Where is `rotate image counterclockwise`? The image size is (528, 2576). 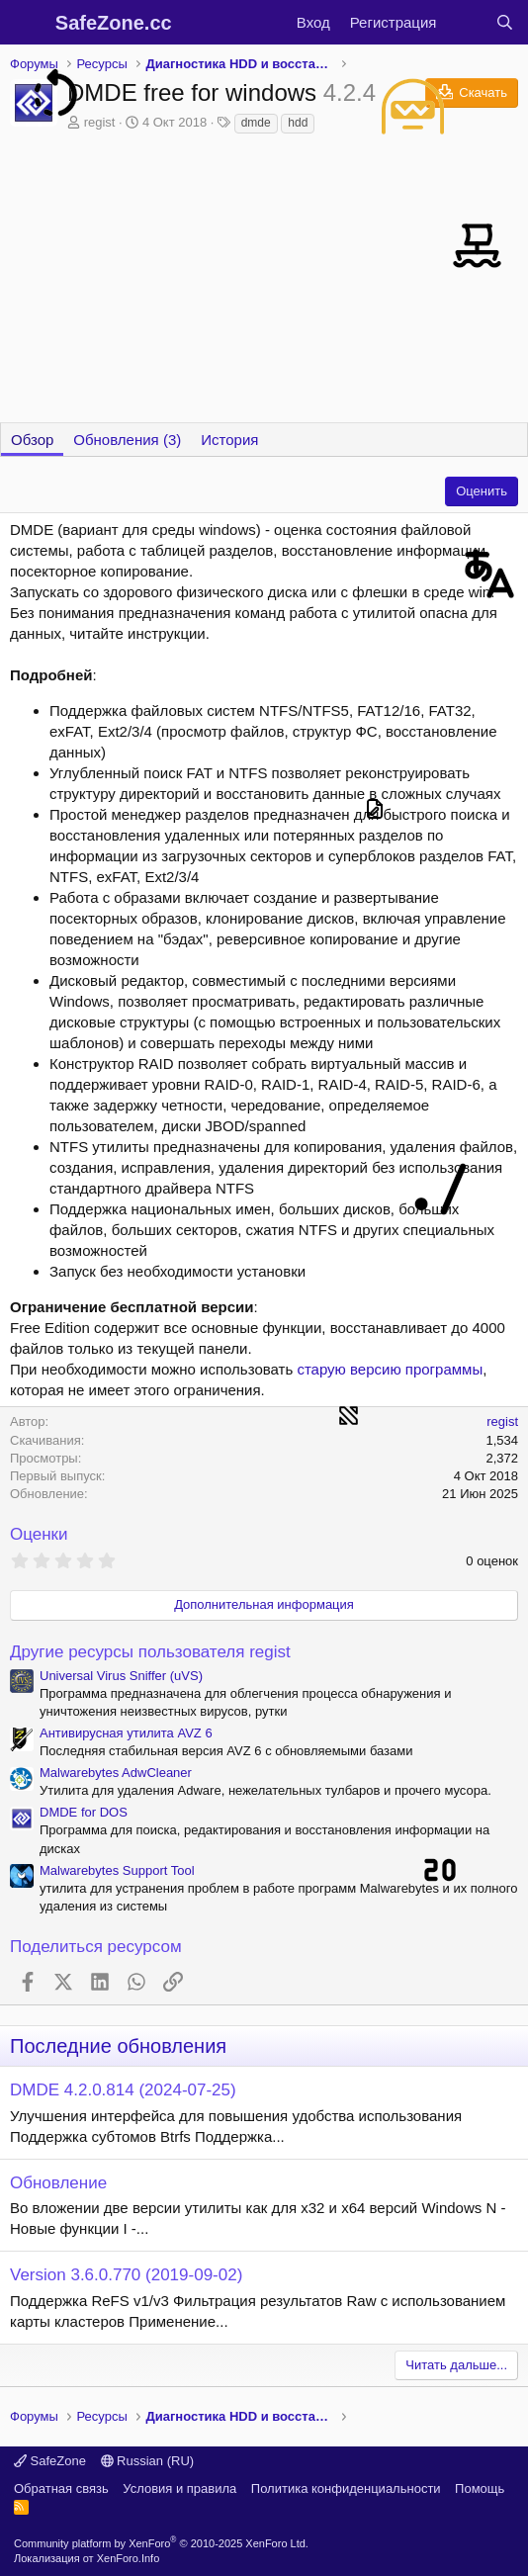 rotate image counterclockwise is located at coordinates (55, 95).